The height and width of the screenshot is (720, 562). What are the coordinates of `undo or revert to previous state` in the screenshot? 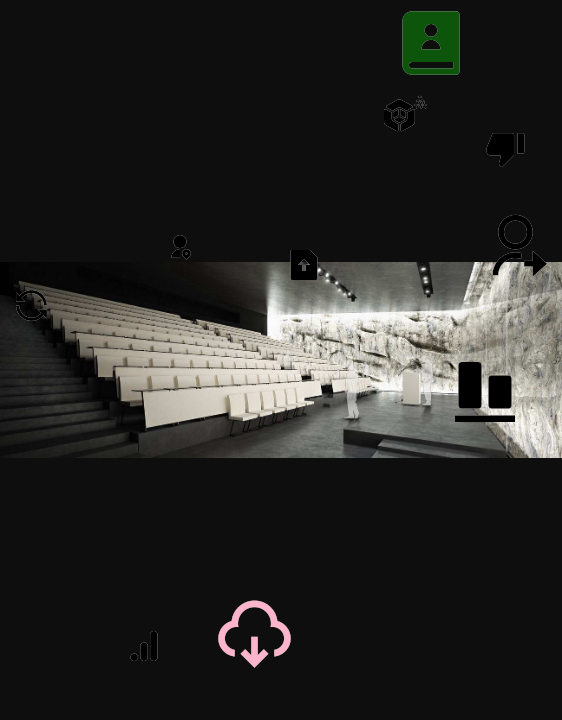 It's located at (31, 305).